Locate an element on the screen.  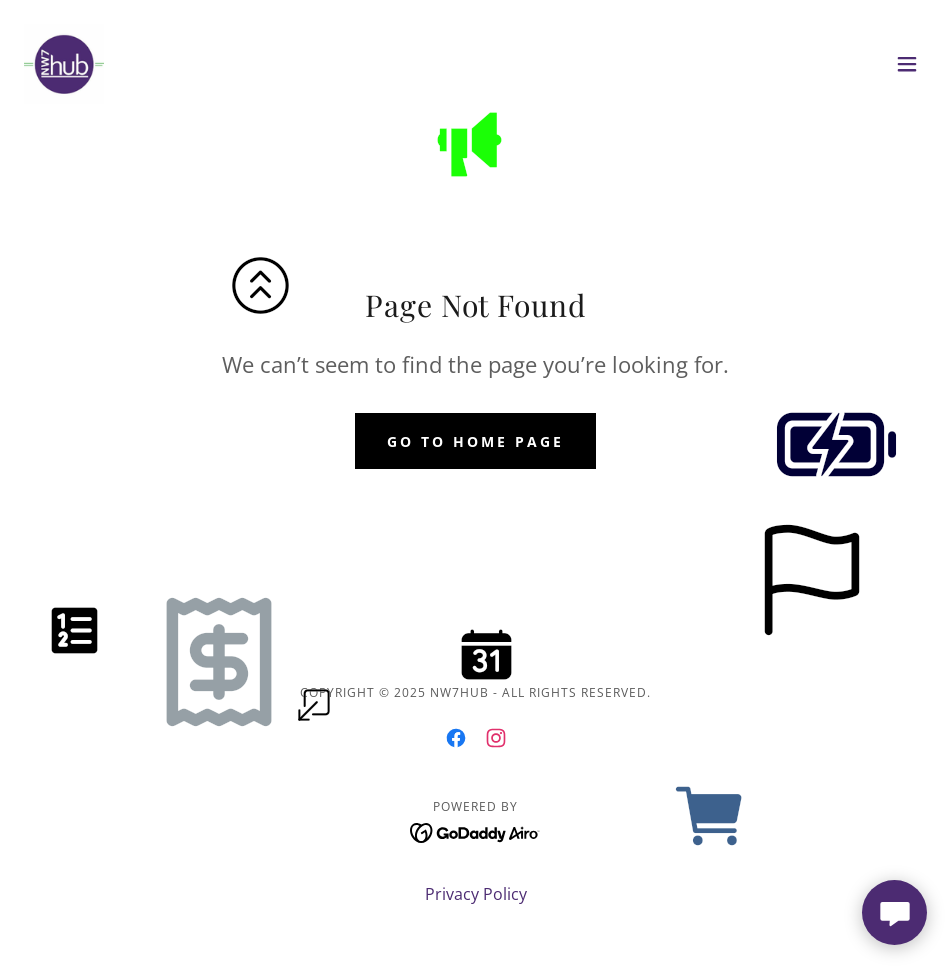
scroll to top of page is located at coordinates (260, 285).